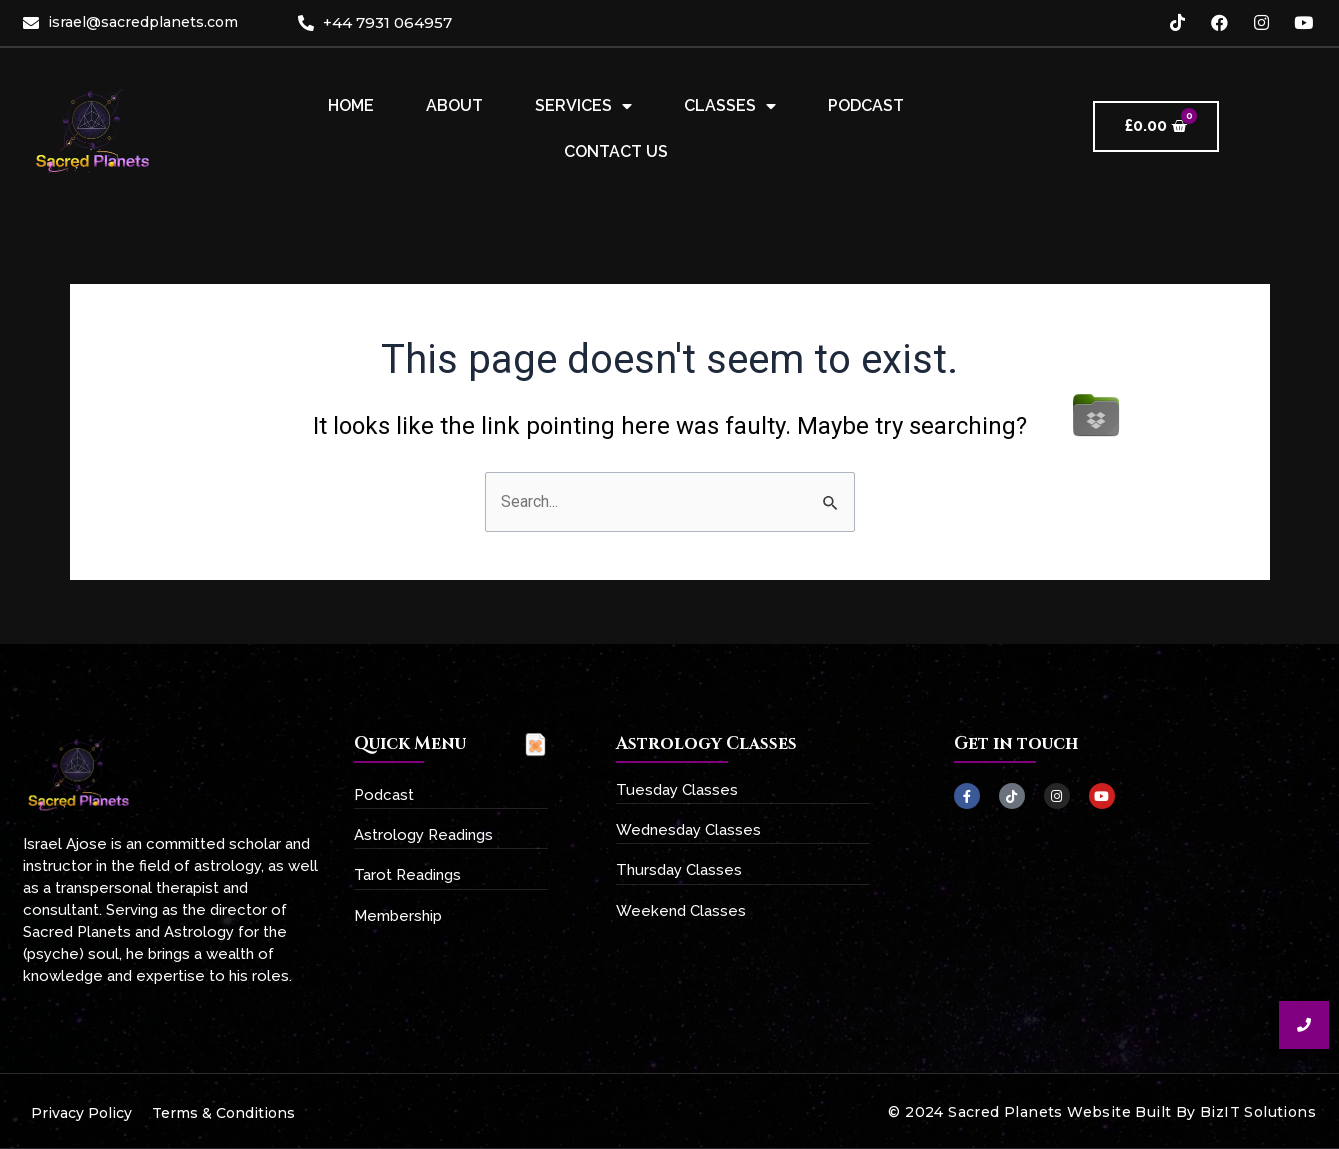  I want to click on a patch or diff file for code changes, so click(535, 744).